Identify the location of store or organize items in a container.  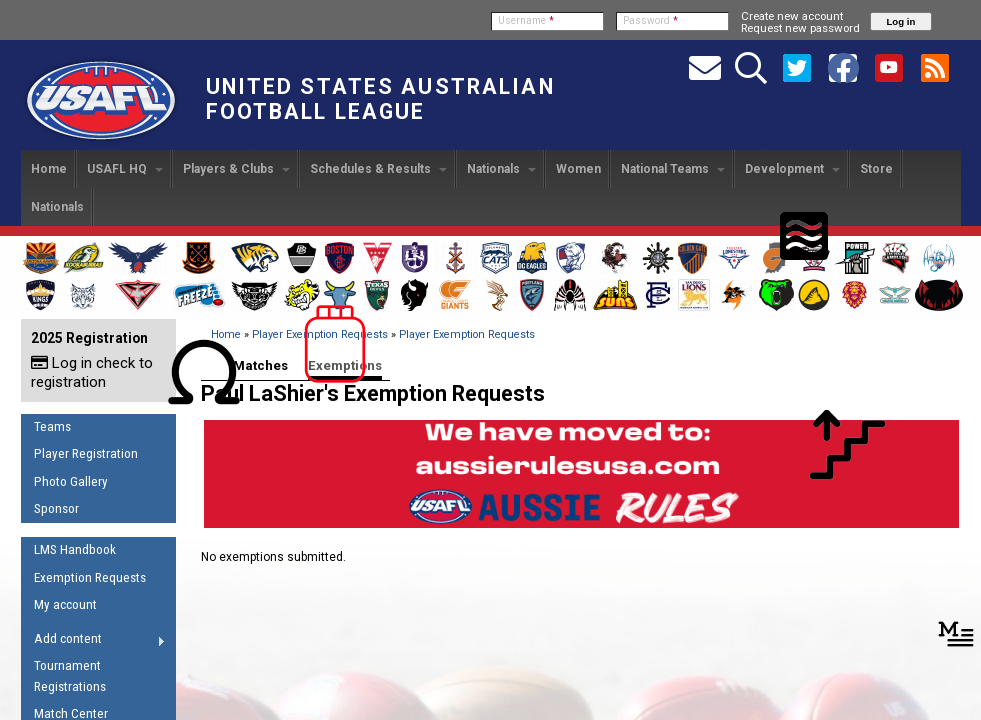
(335, 344).